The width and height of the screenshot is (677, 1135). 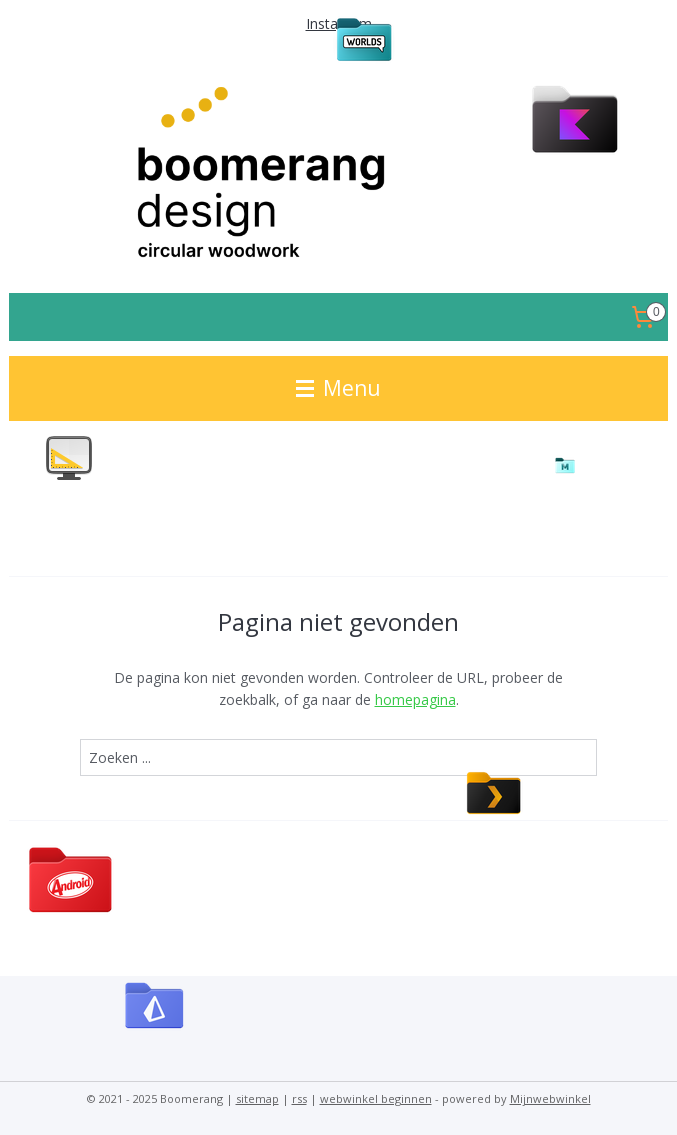 I want to click on open android files folder, so click(x=70, y=882).